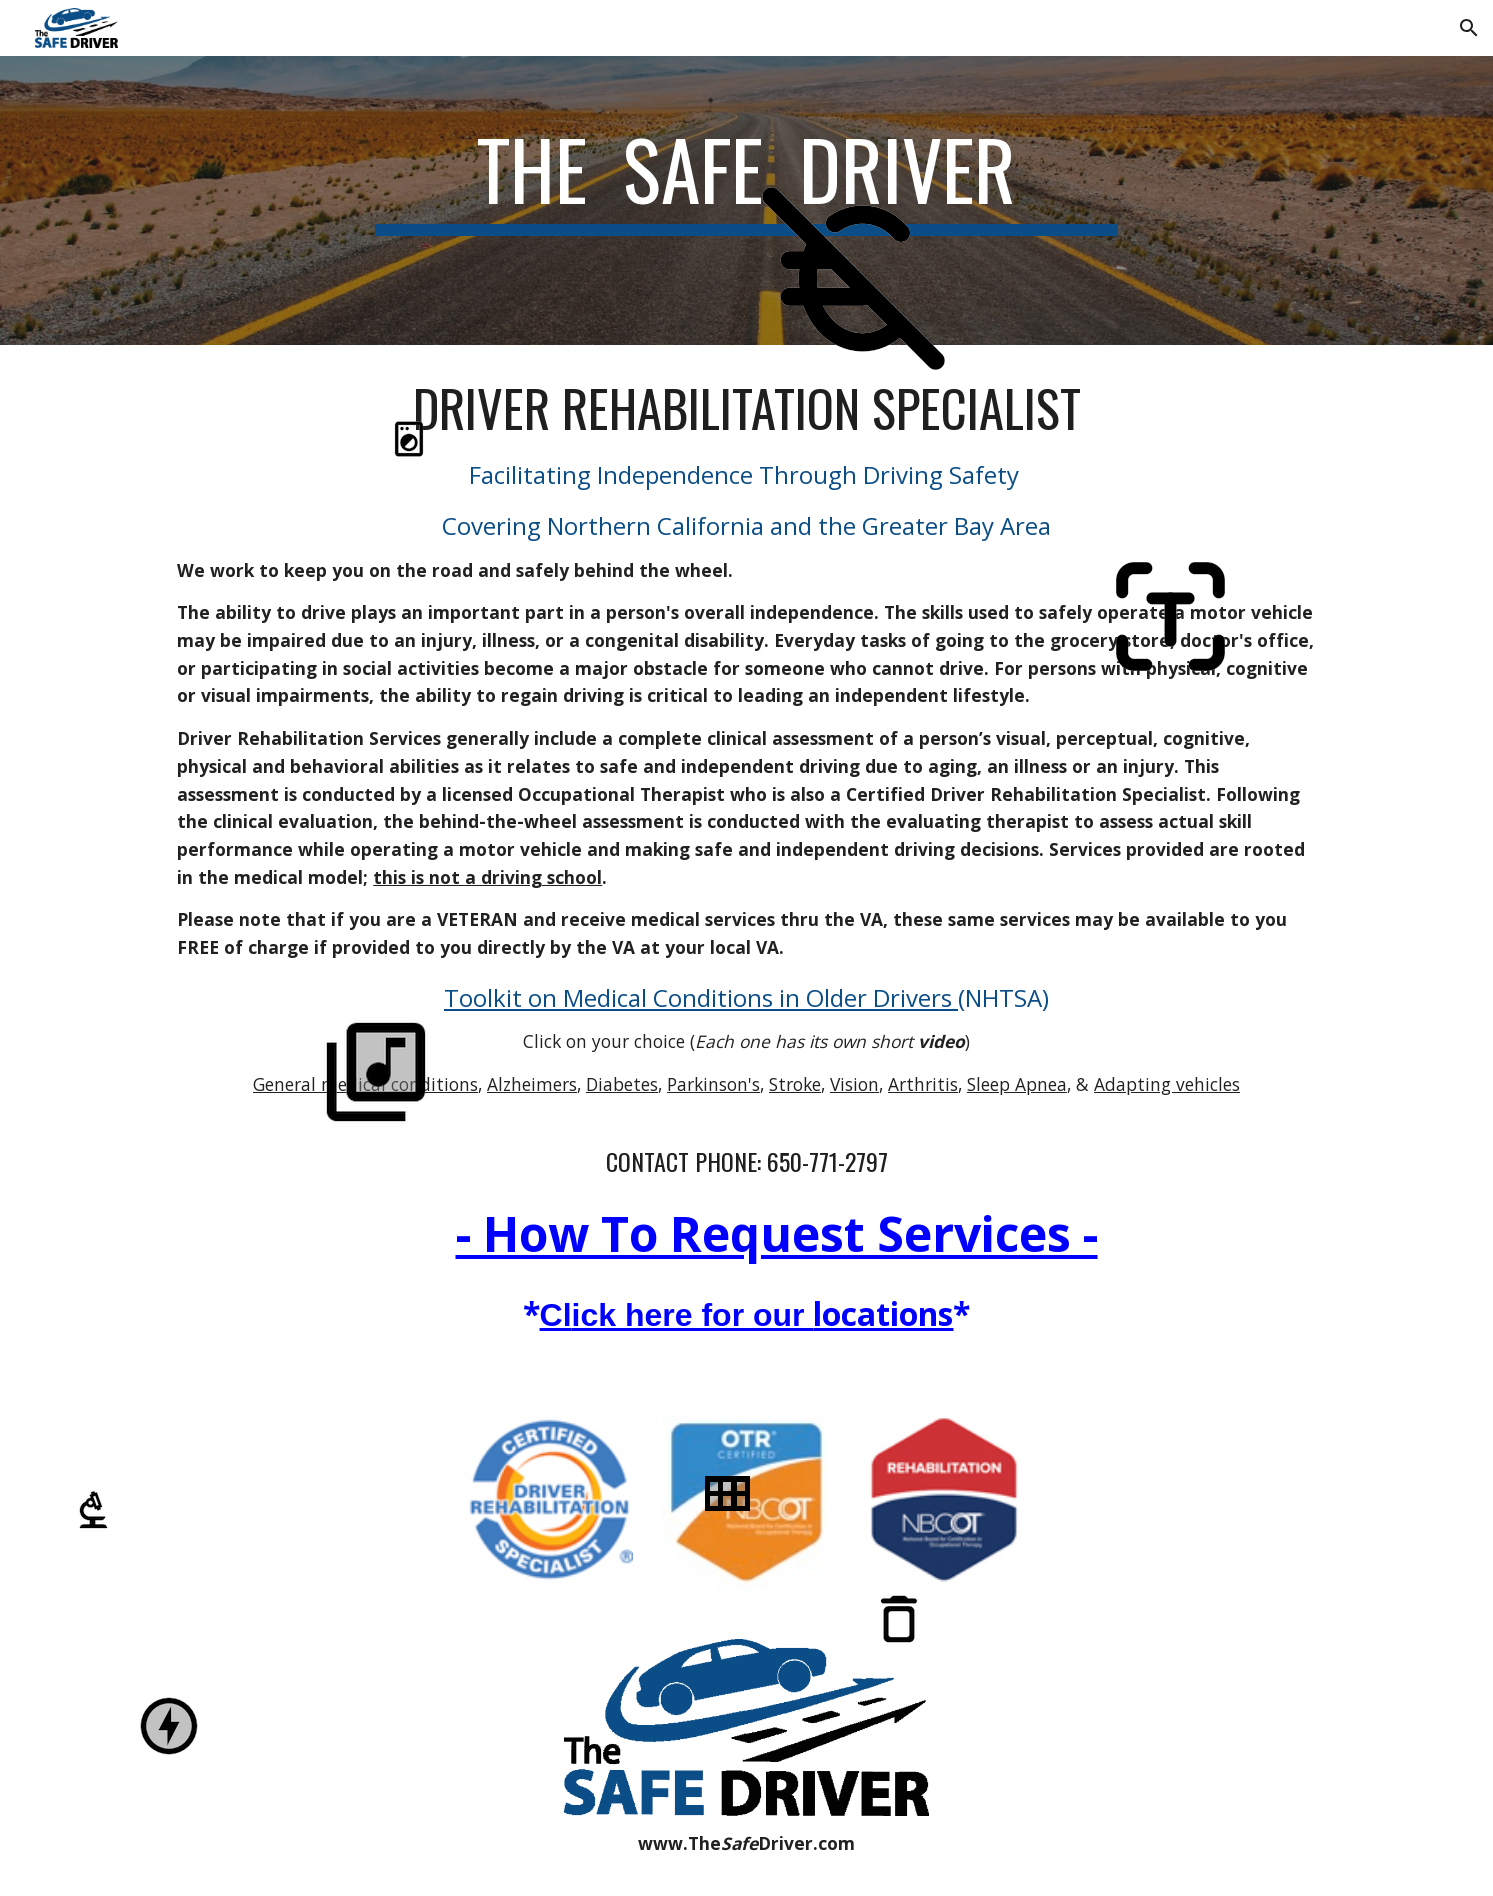 This screenshot has width=1493, height=1896. What do you see at coordinates (1170, 616) in the screenshot?
I see `scan image to extract text` at bounding box center [1170, 616].